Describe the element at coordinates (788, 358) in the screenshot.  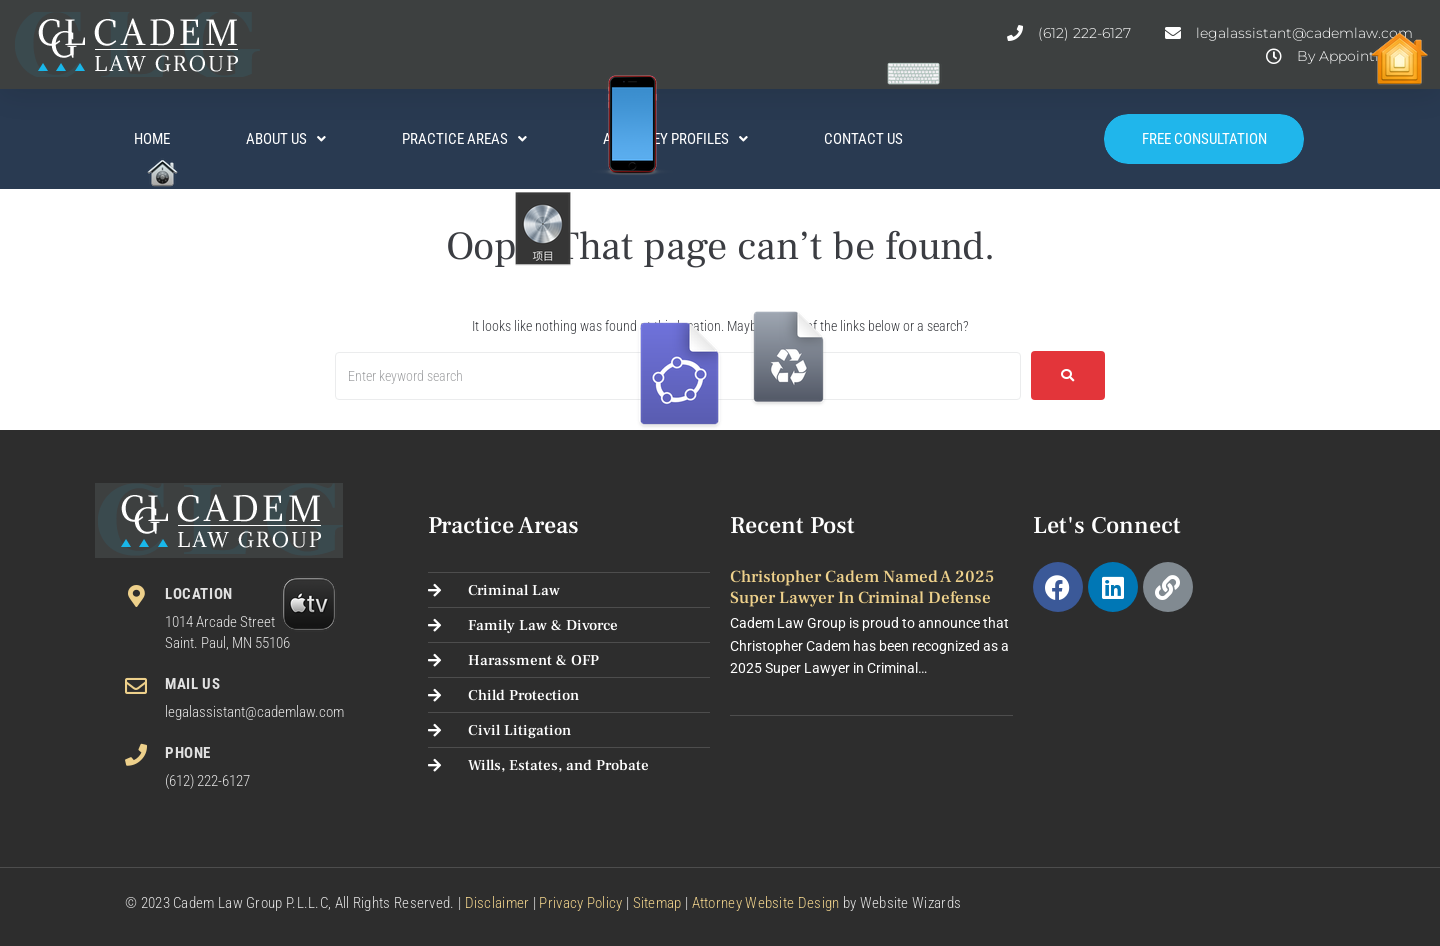
I see `a file marked for deletion` at that location.